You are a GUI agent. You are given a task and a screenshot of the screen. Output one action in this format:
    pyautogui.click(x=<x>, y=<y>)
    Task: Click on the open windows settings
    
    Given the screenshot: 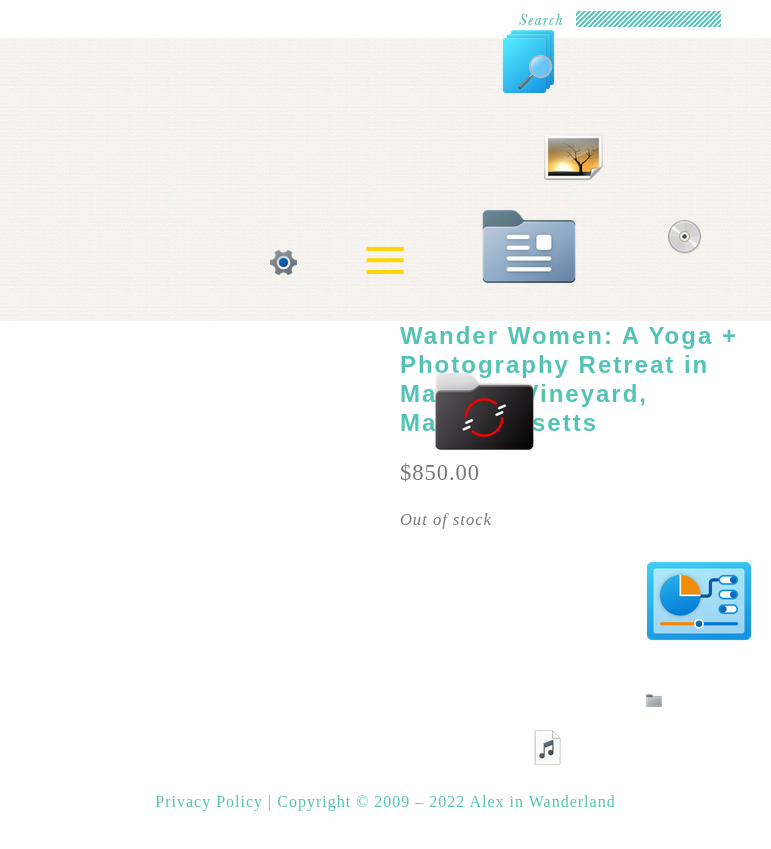 What is the action you would take?
    pyautogui.click(x=283, y=262)
    